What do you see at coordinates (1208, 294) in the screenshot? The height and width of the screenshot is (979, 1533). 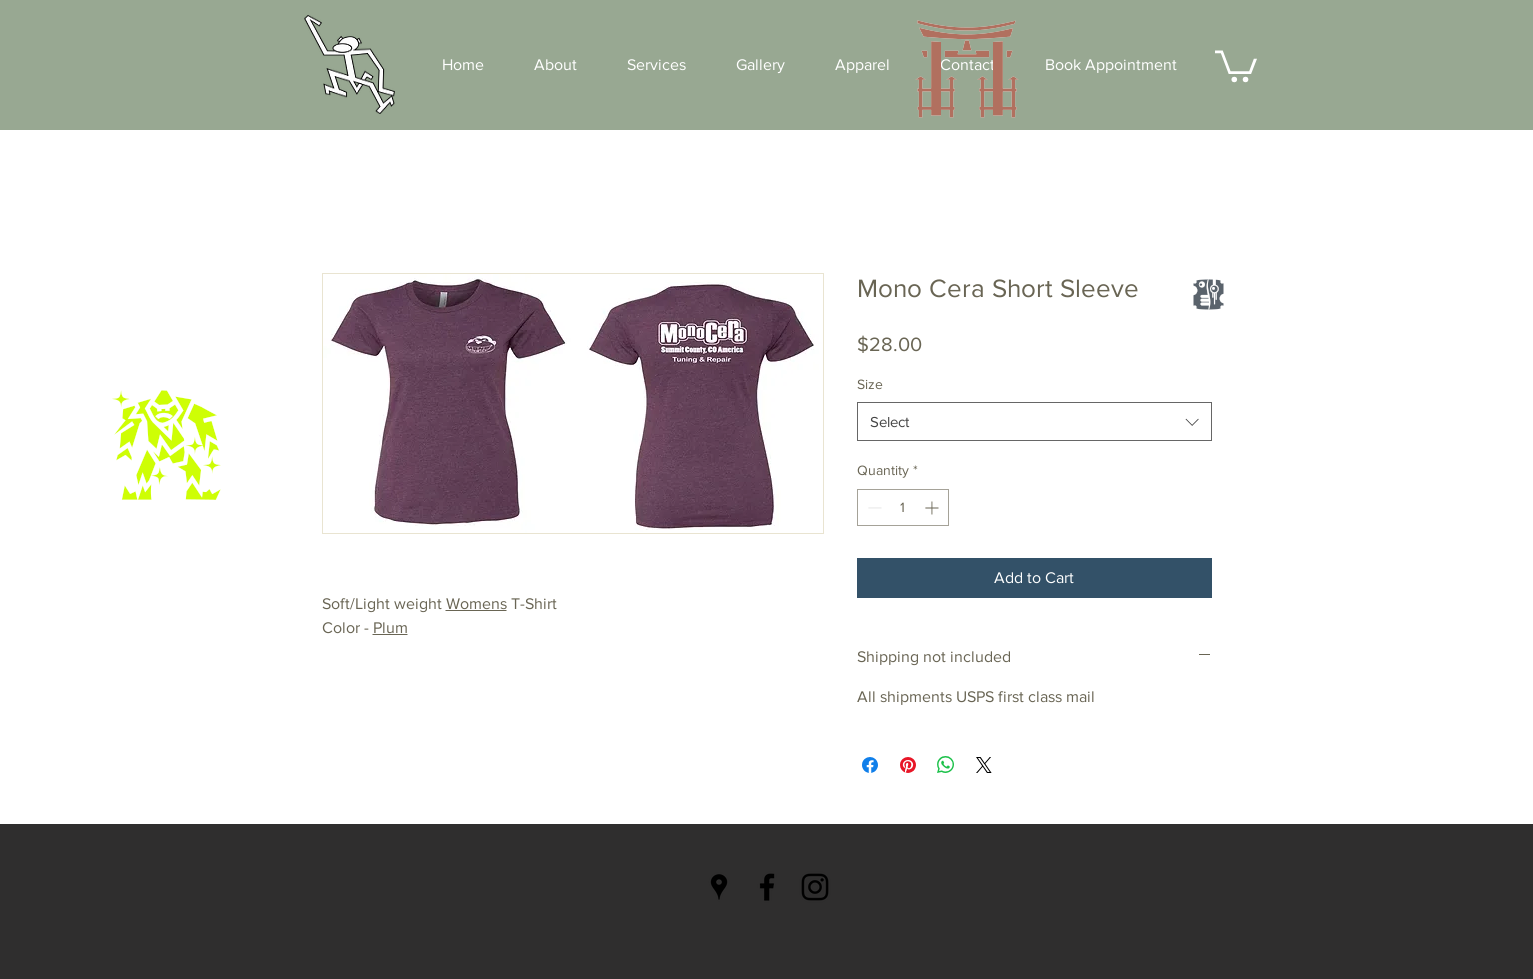 I see `represents a puzzle or matching game mechanic` at bounding box center [1208, 294].